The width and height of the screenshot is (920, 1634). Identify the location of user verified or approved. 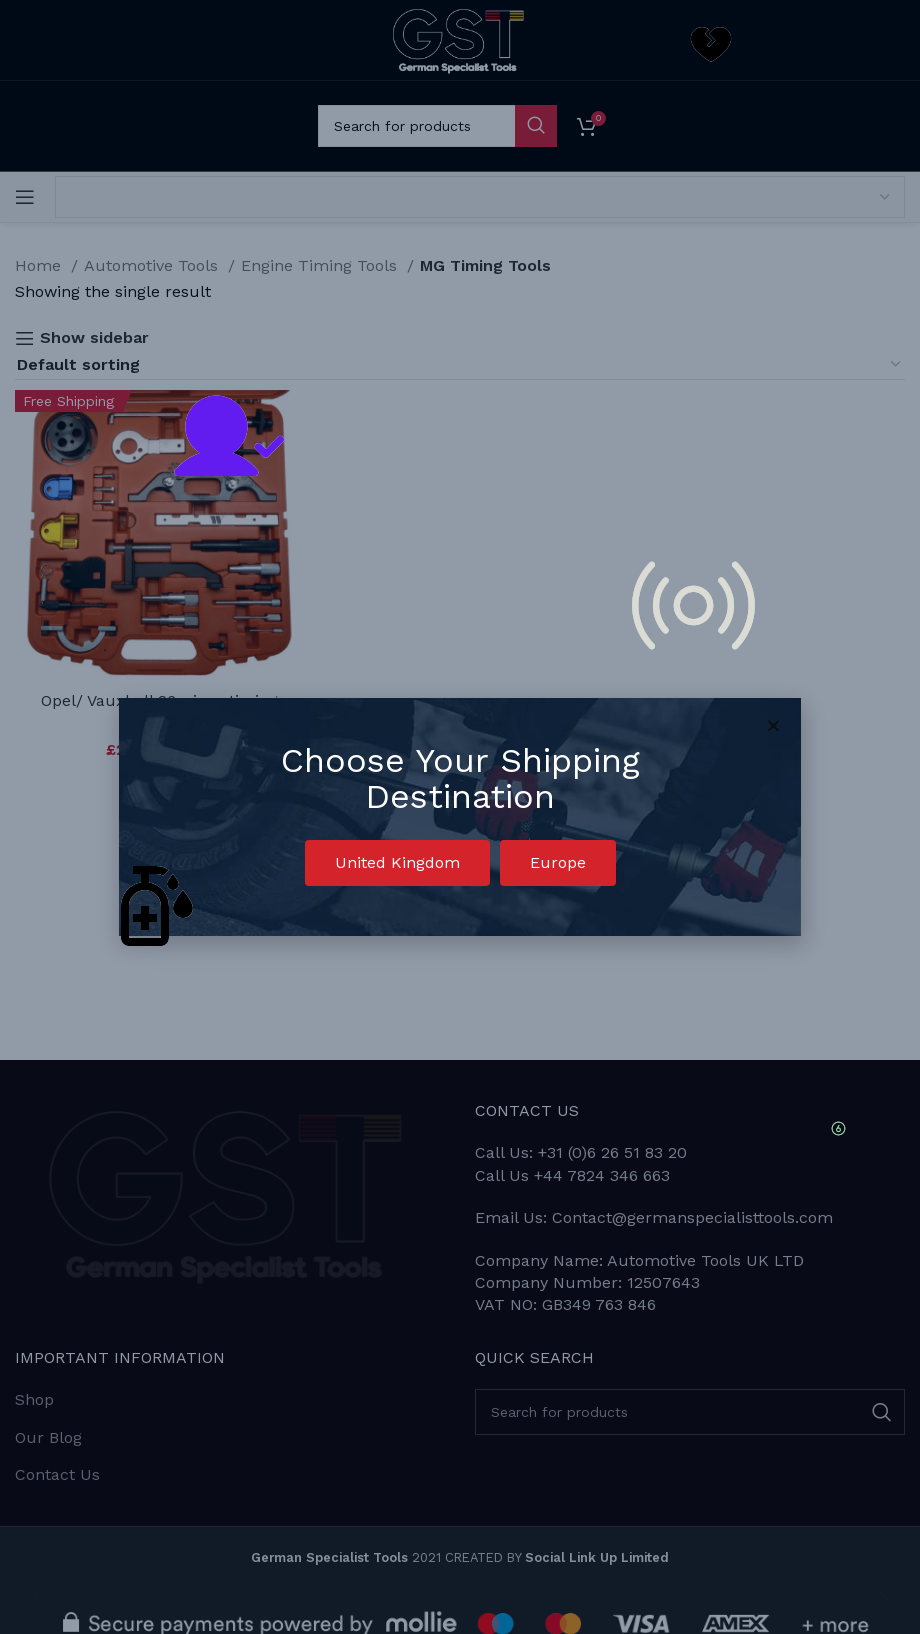
(225, 439).